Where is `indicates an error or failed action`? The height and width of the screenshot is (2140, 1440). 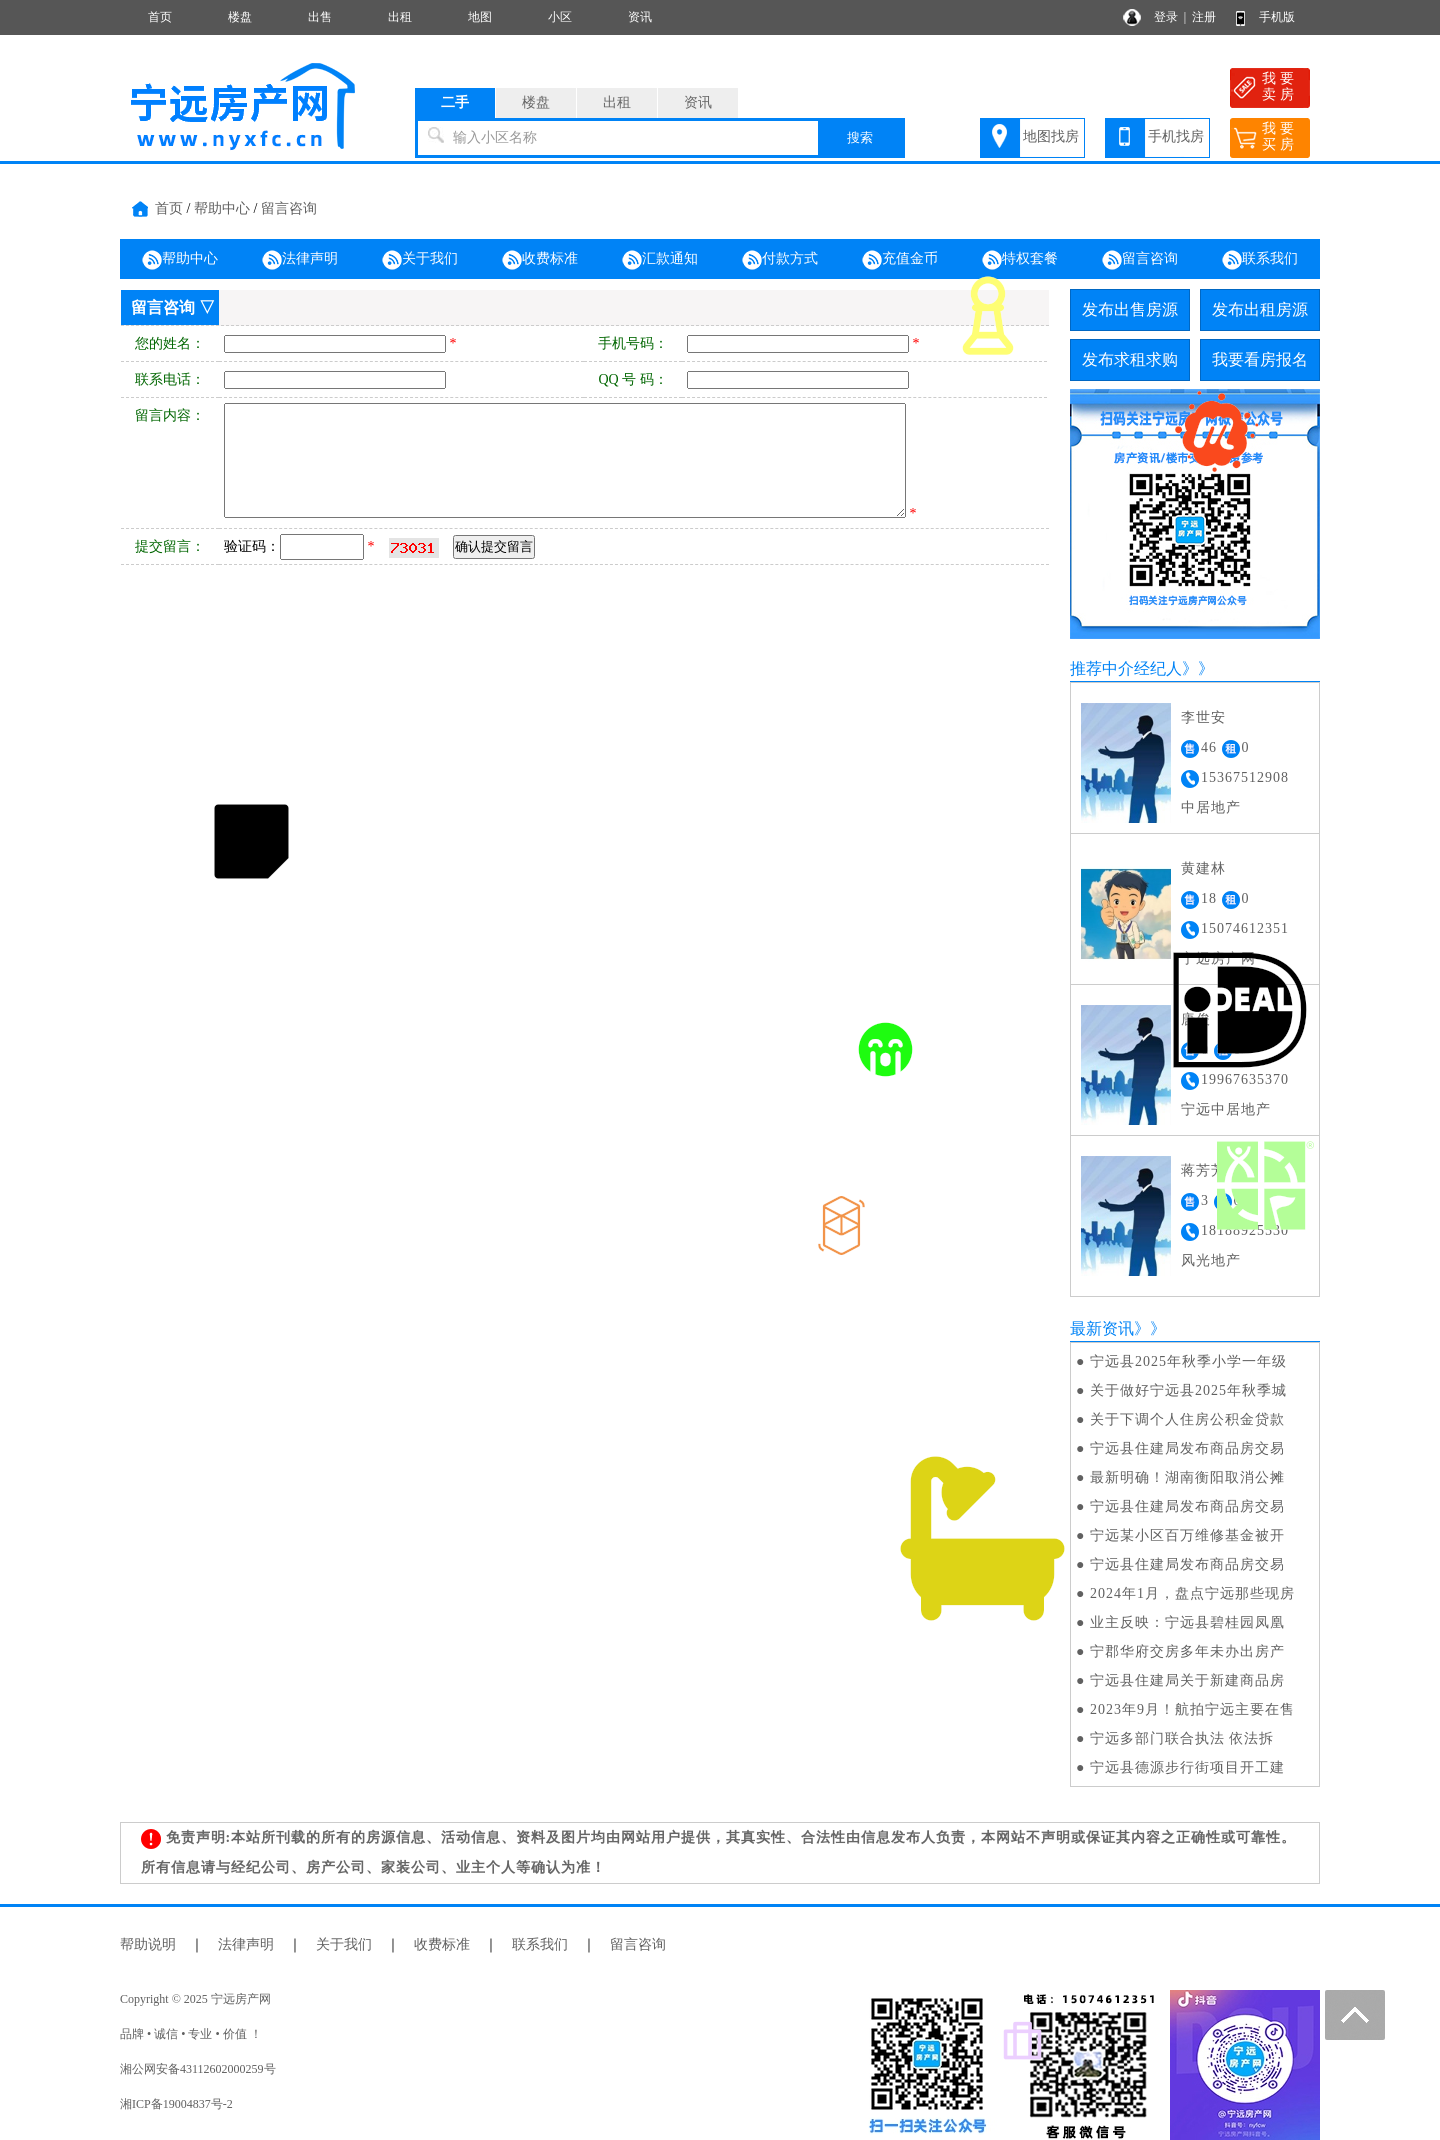 indicates an error or failed action is located at coordinates (885, 1049).